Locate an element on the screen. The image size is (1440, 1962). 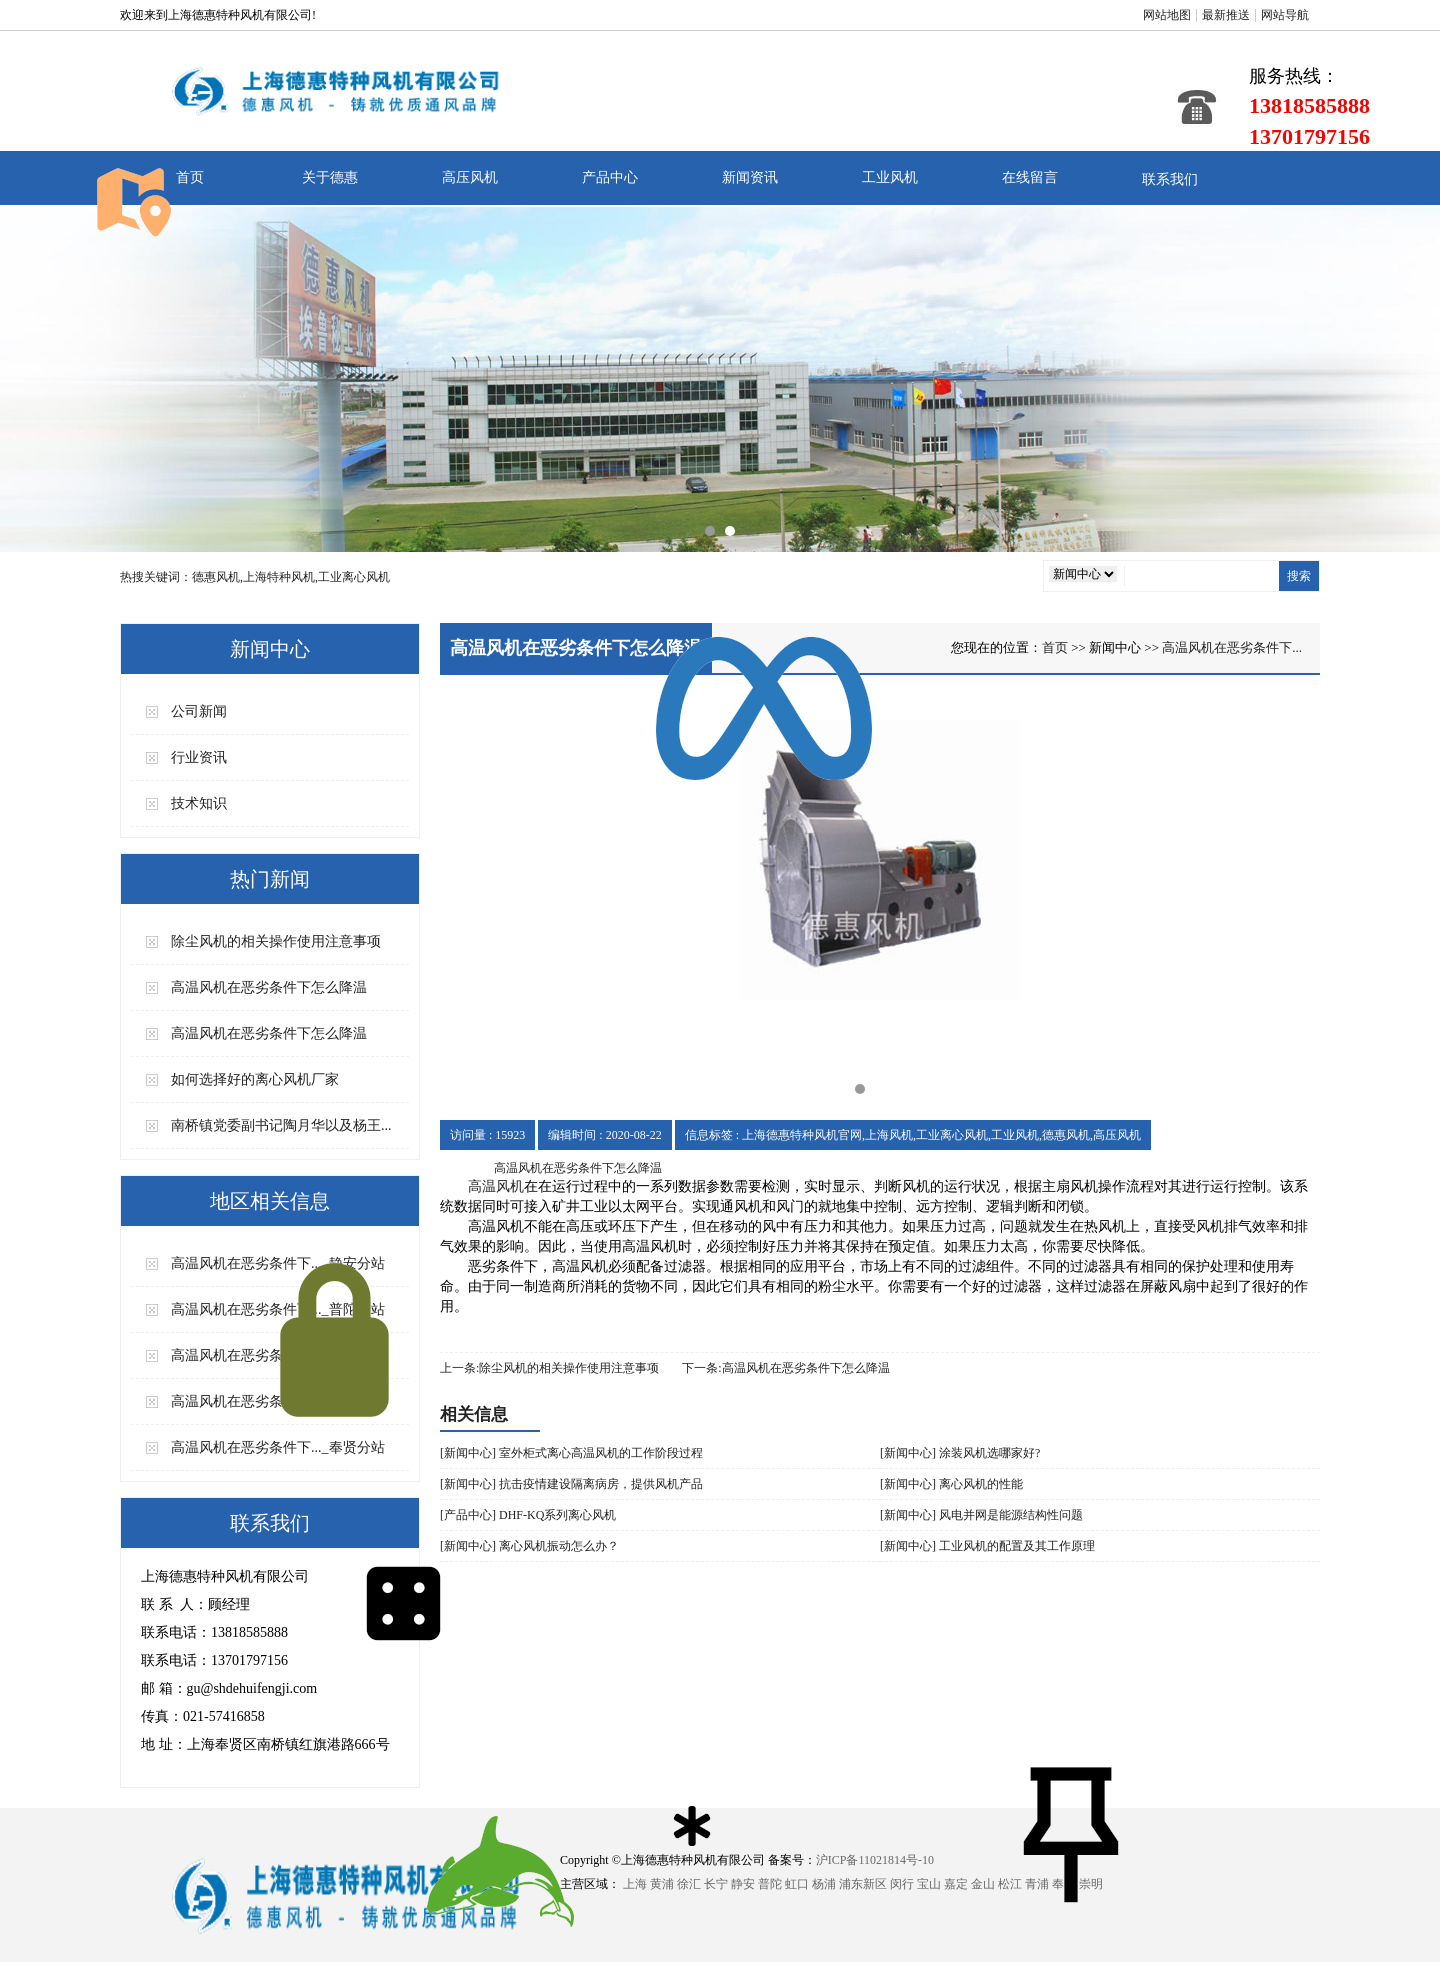
view map with pinned location is located at coordinates (130, 199).